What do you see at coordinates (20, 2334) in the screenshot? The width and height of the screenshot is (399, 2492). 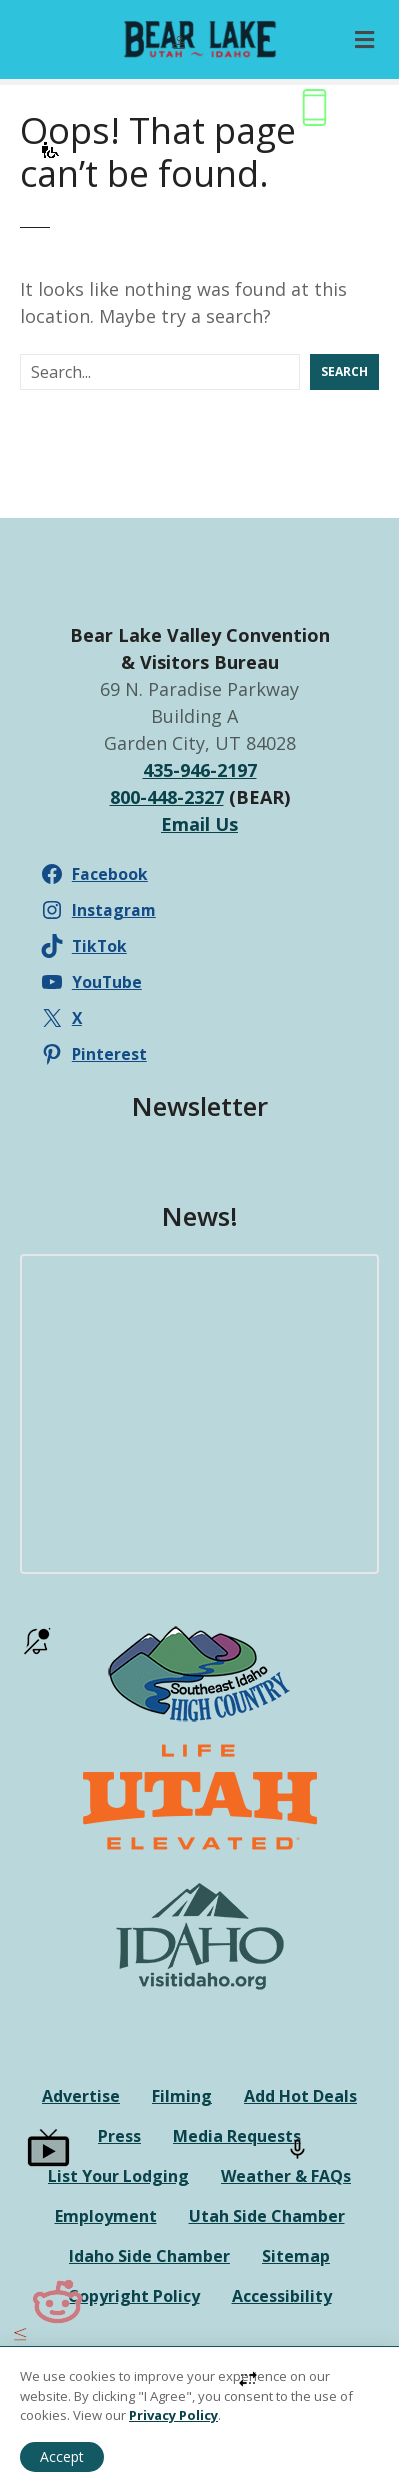 I see `less than or equal to comparison operator` at bounding box center [20, 2334].